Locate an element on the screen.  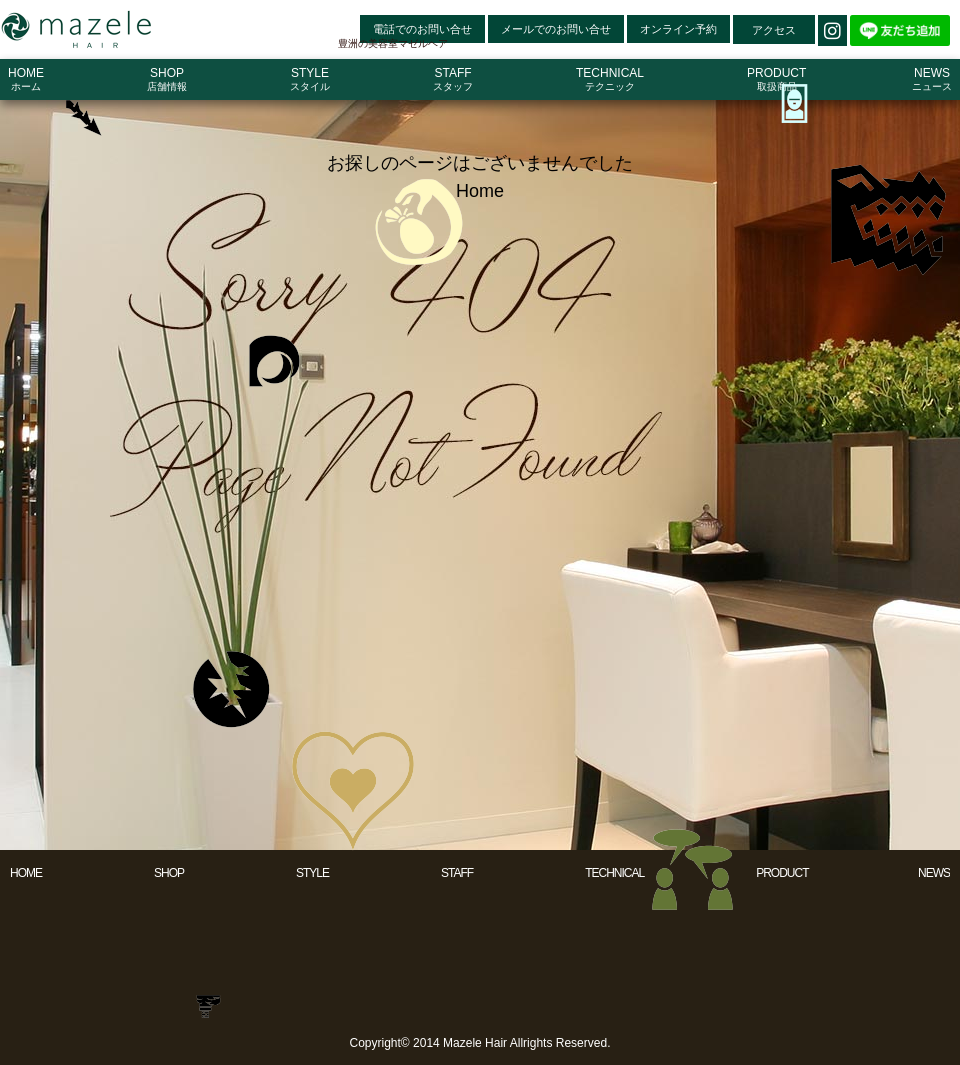
indicates a loved or favorited item is located at coordinates (353, 791).